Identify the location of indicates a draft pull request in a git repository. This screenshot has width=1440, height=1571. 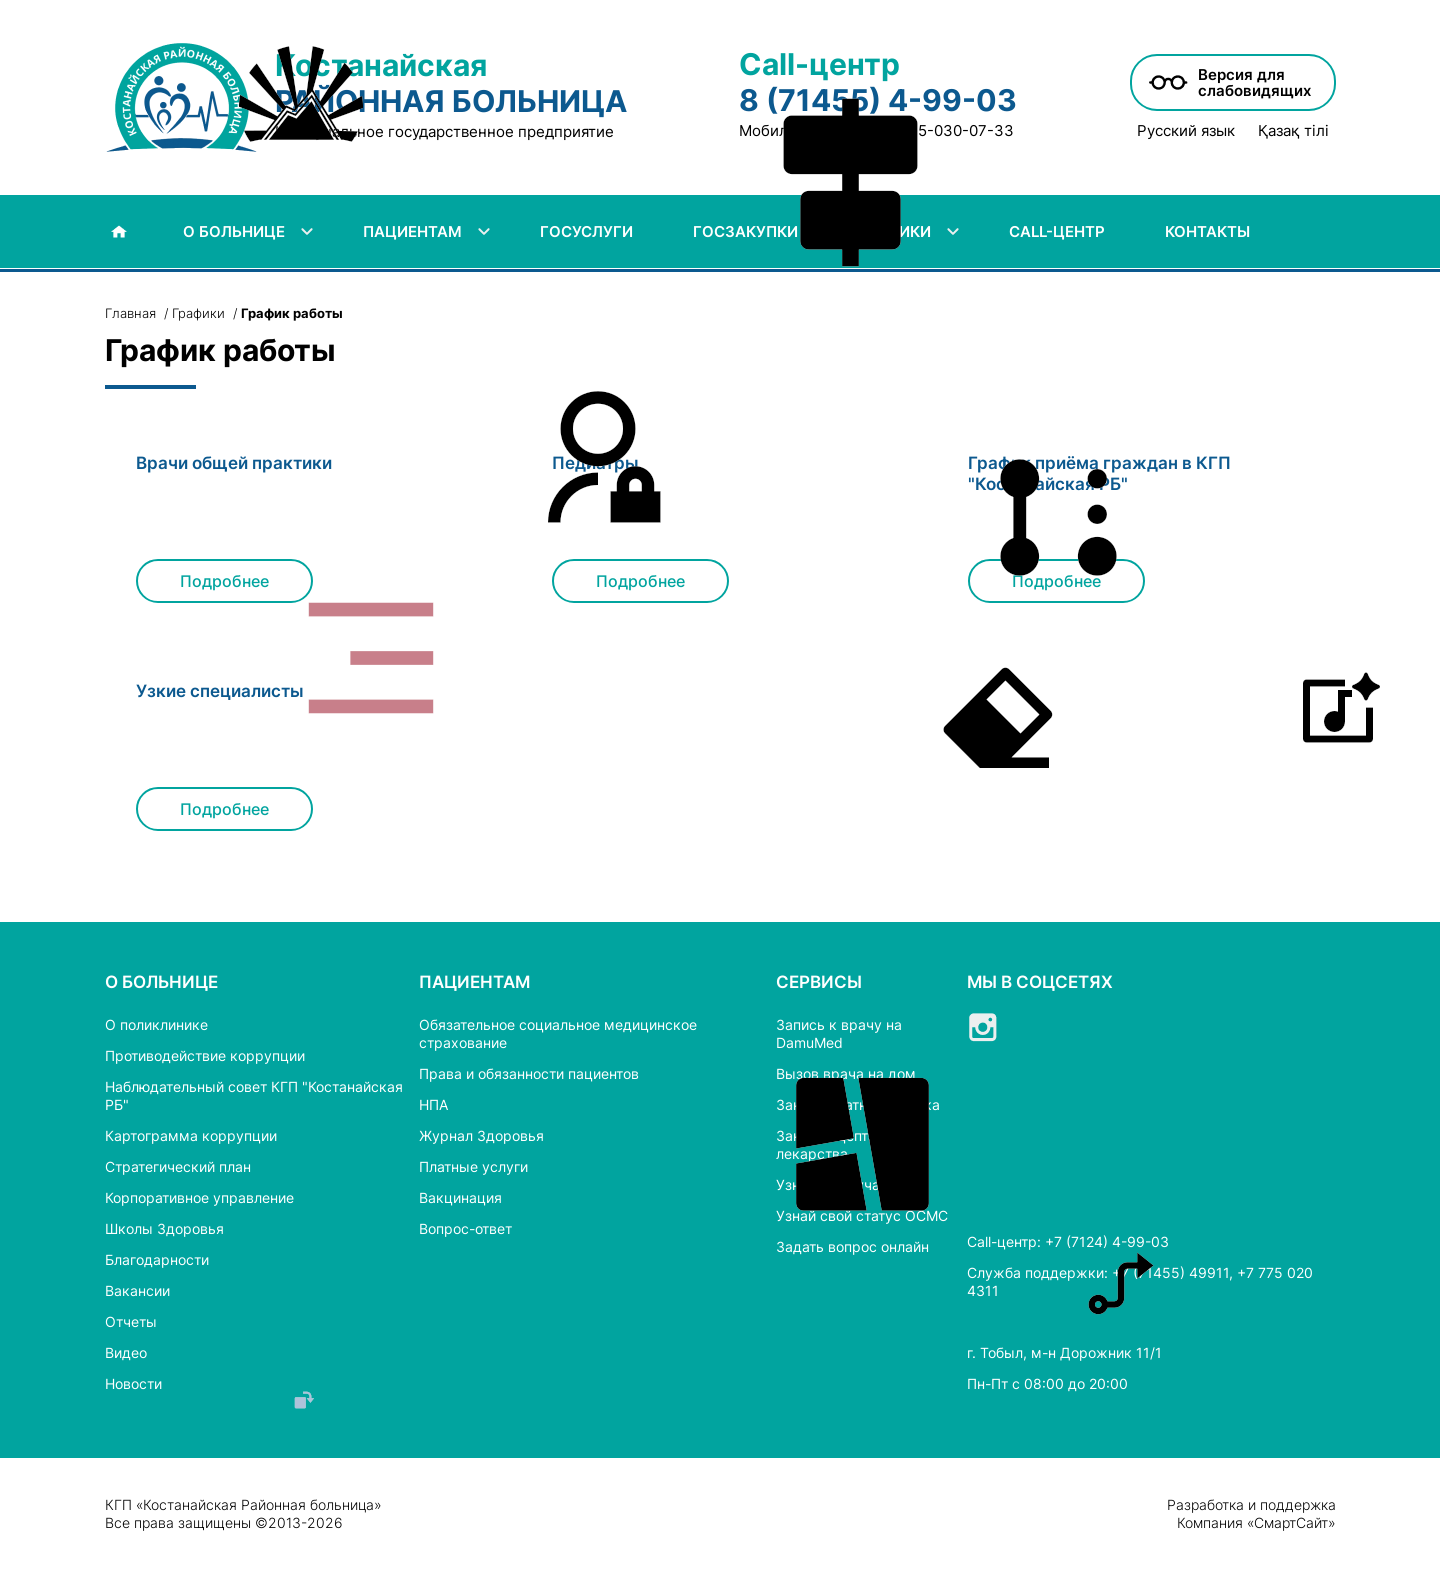
(1058, 517).